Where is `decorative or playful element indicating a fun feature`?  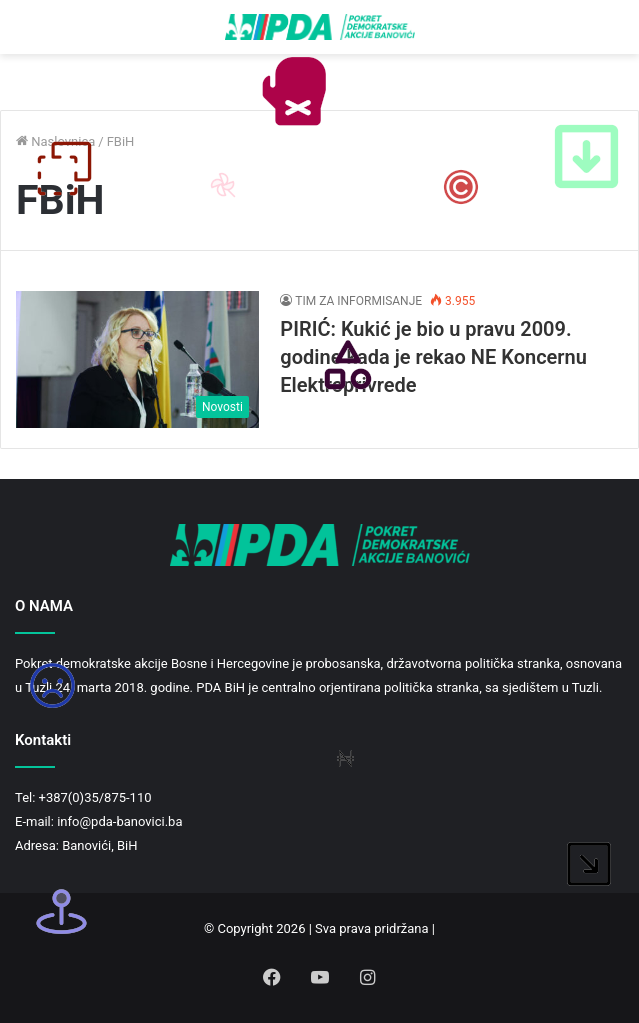 decorative or playful element indicating a fun feature is located at coordinates (223, 185).